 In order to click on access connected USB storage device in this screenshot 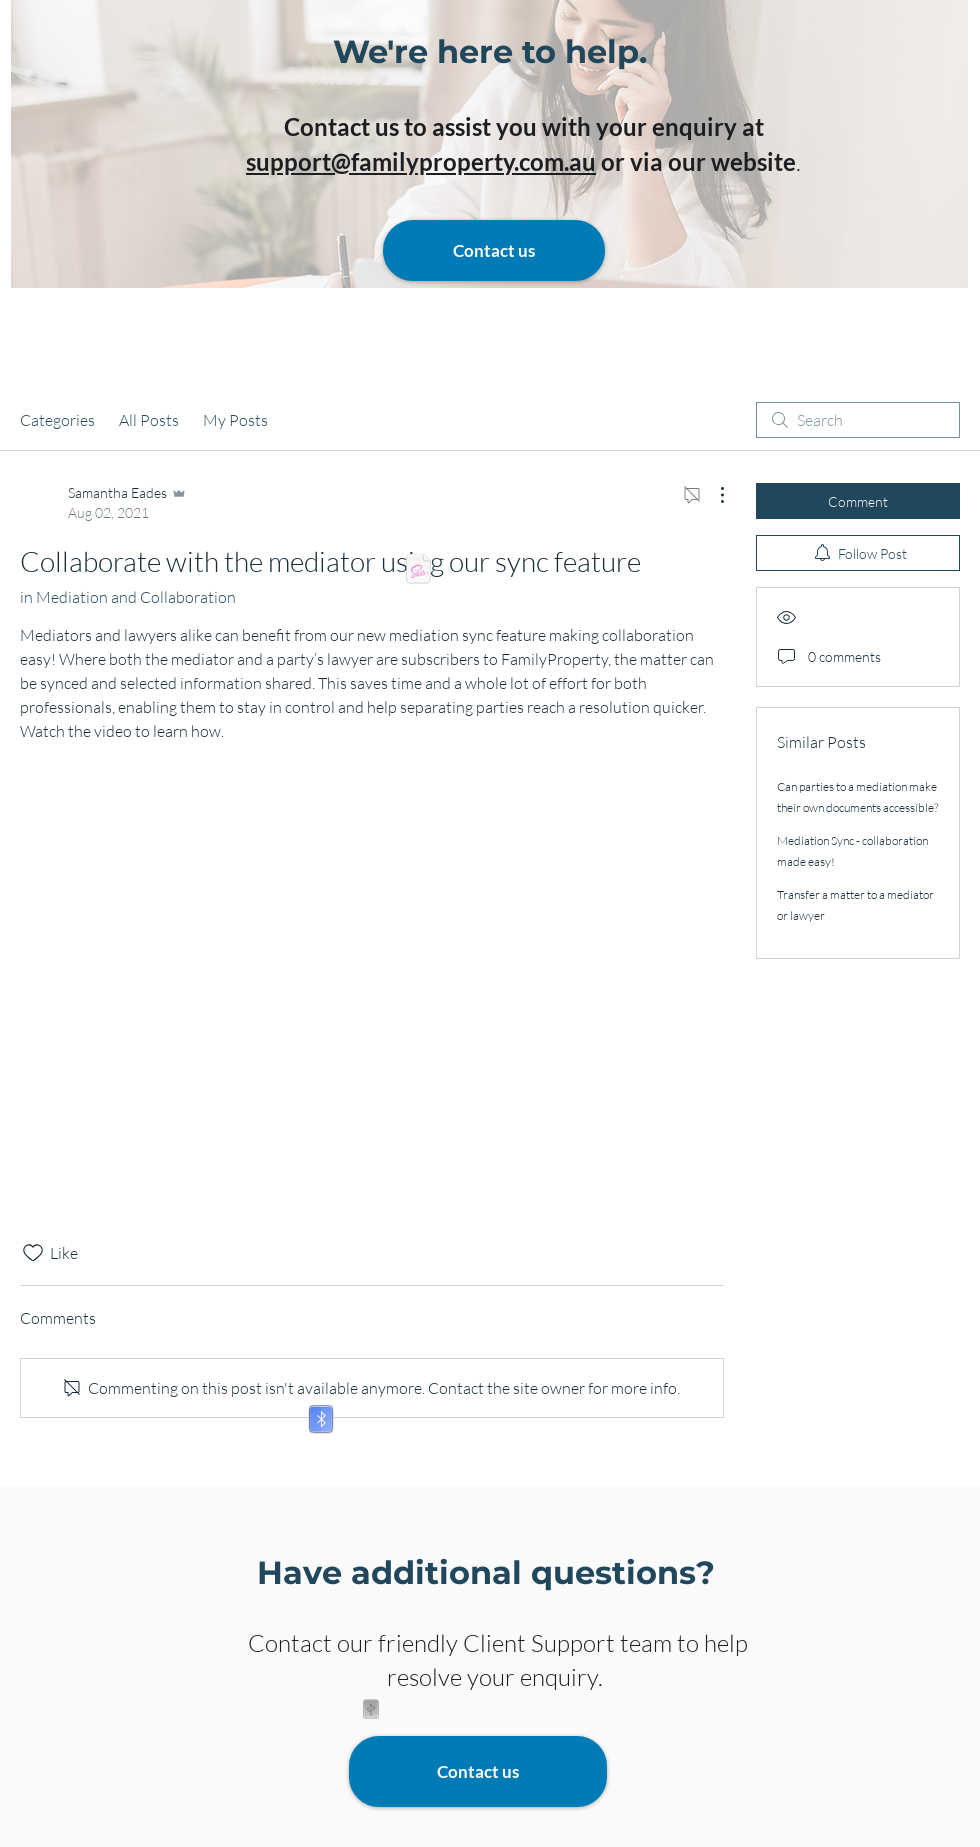, I will do `click(371, 1709)`.